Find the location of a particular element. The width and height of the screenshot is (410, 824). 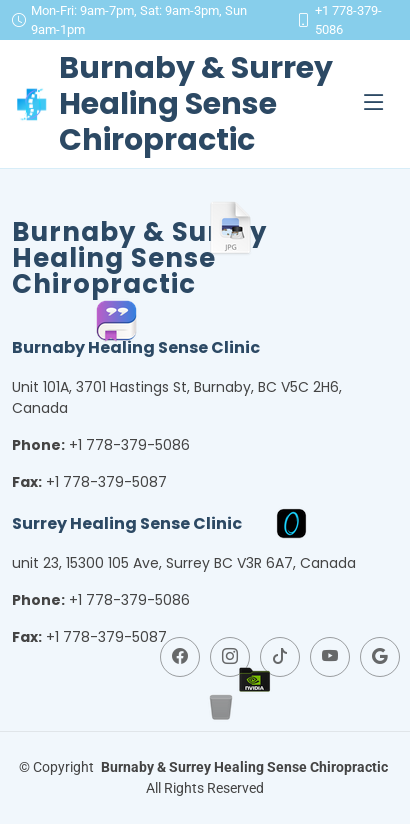

open citations manager app is located at coordinates (116, 320).